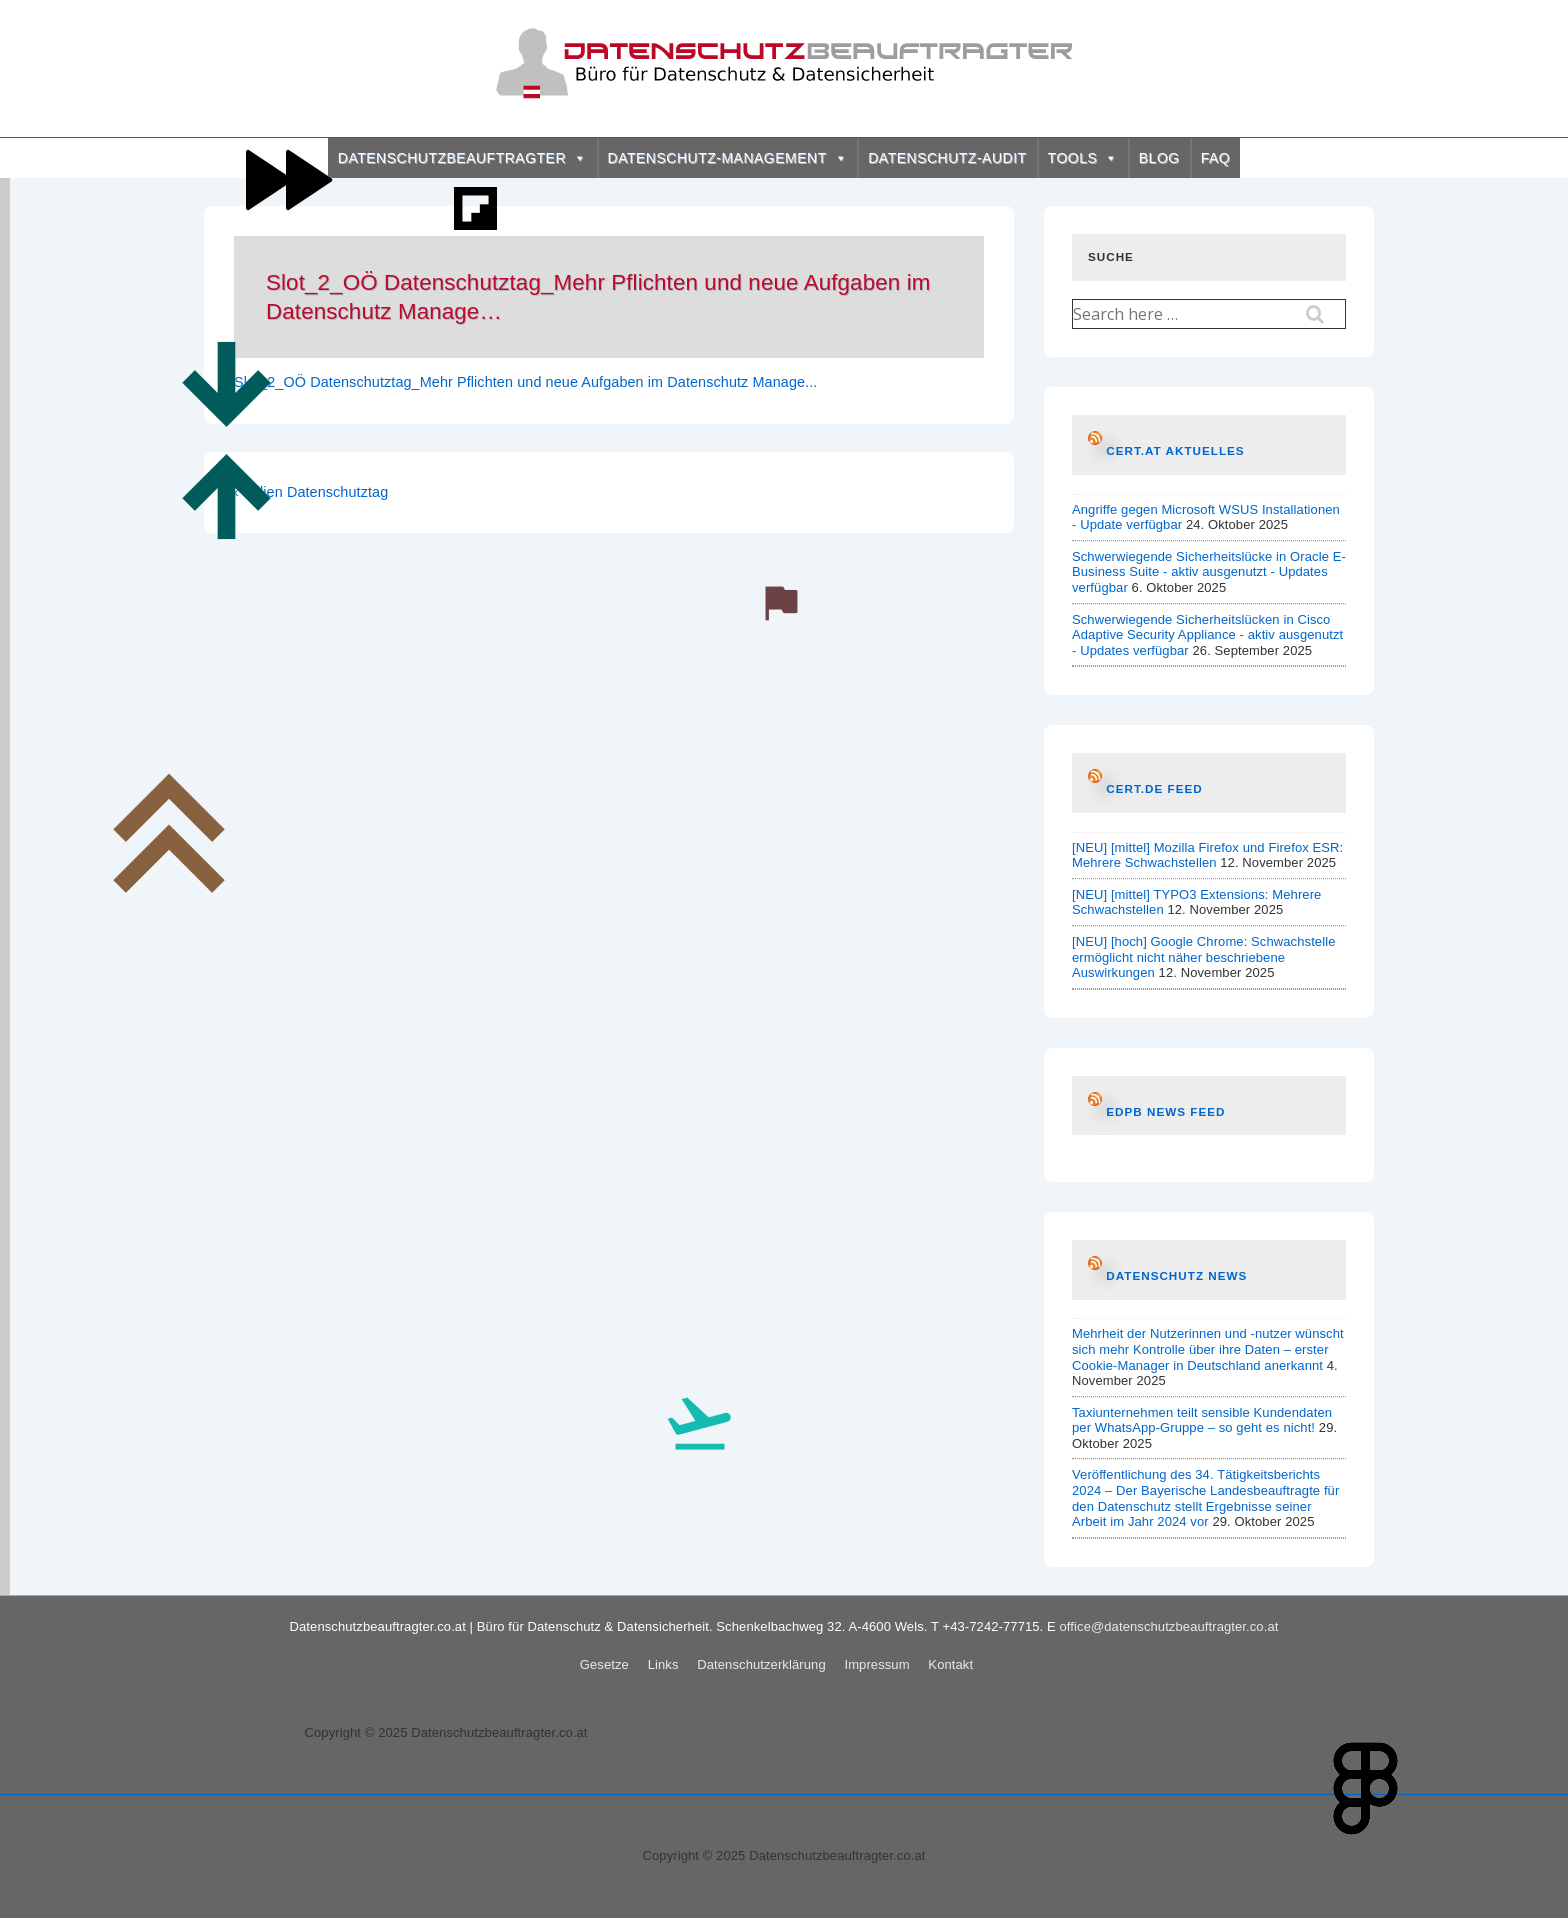  Describe the element at coordinates (781, 602) in the screenshot. I see `flag or mark an item for follow-up` at that location.